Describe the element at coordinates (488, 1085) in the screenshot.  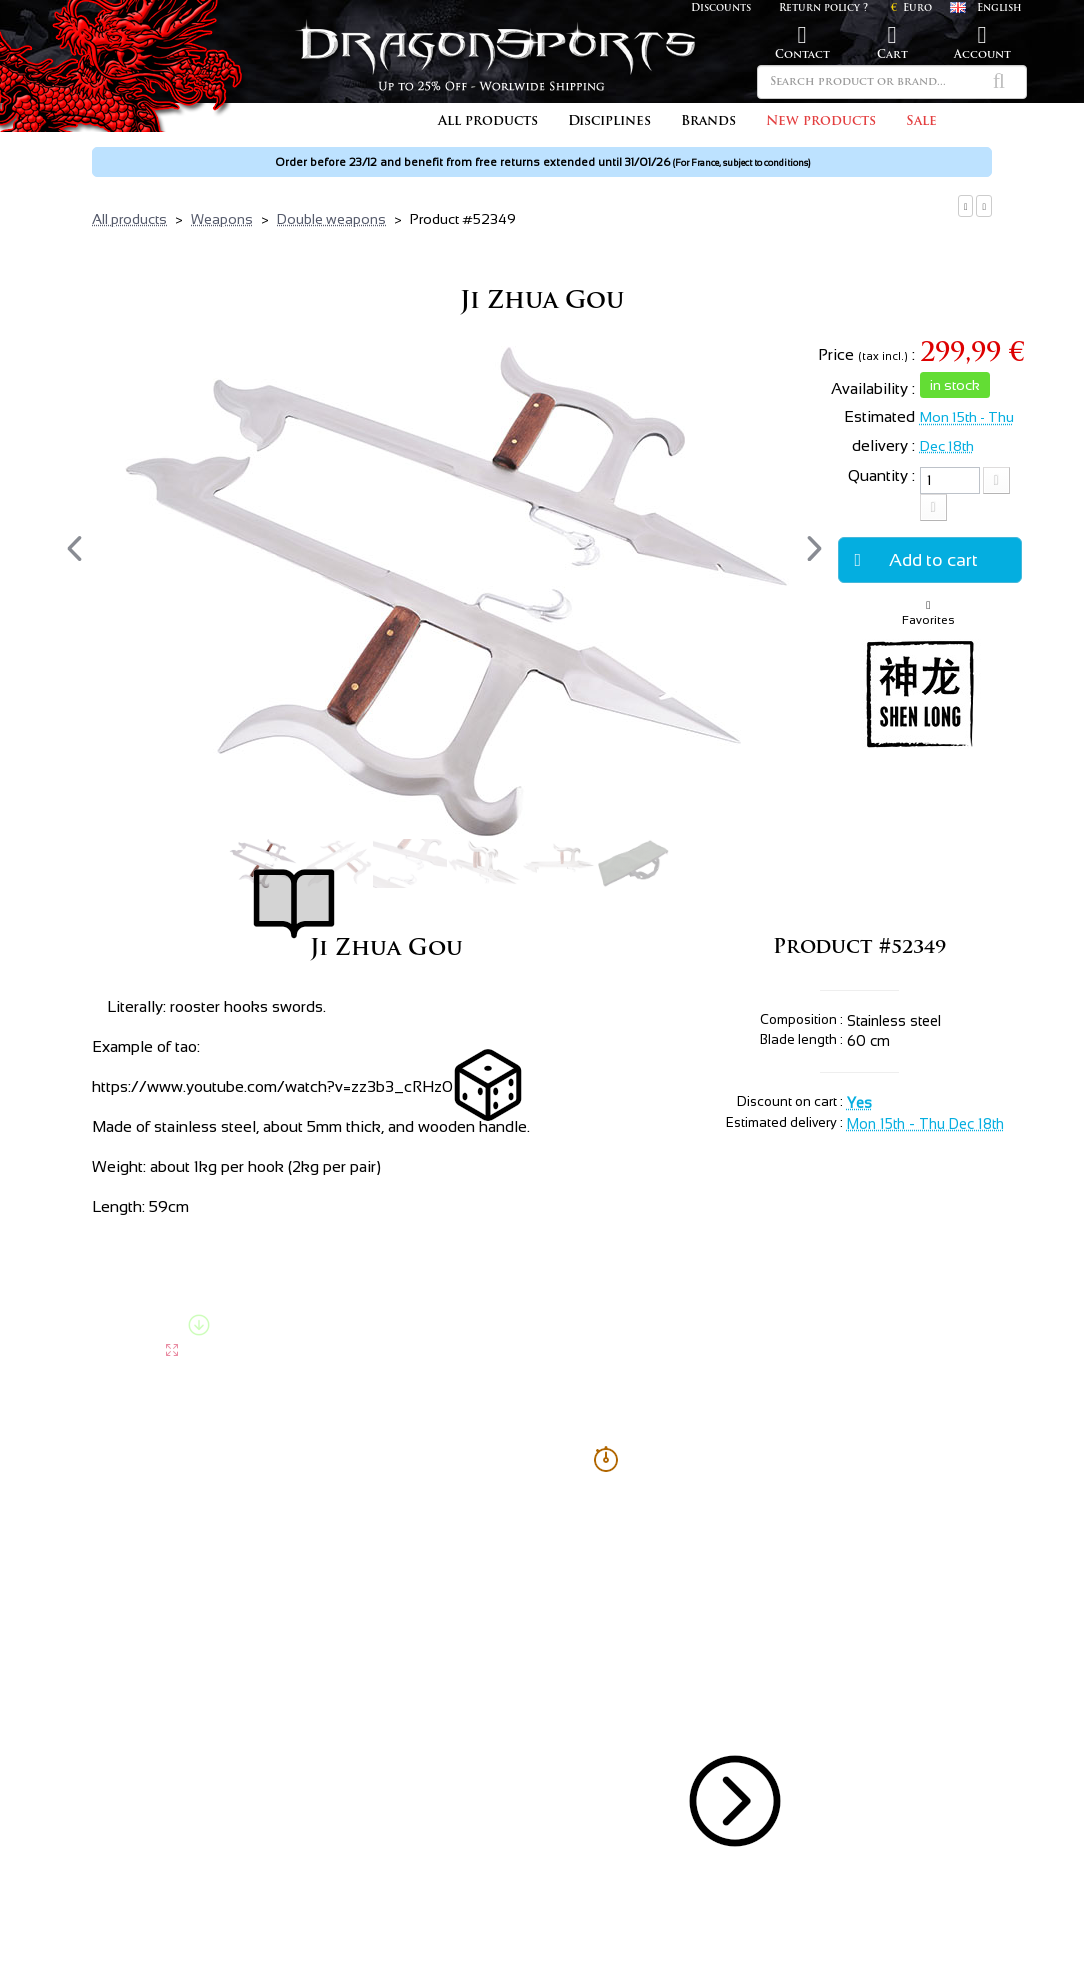
I see `randomize or shuffle content` at that location.